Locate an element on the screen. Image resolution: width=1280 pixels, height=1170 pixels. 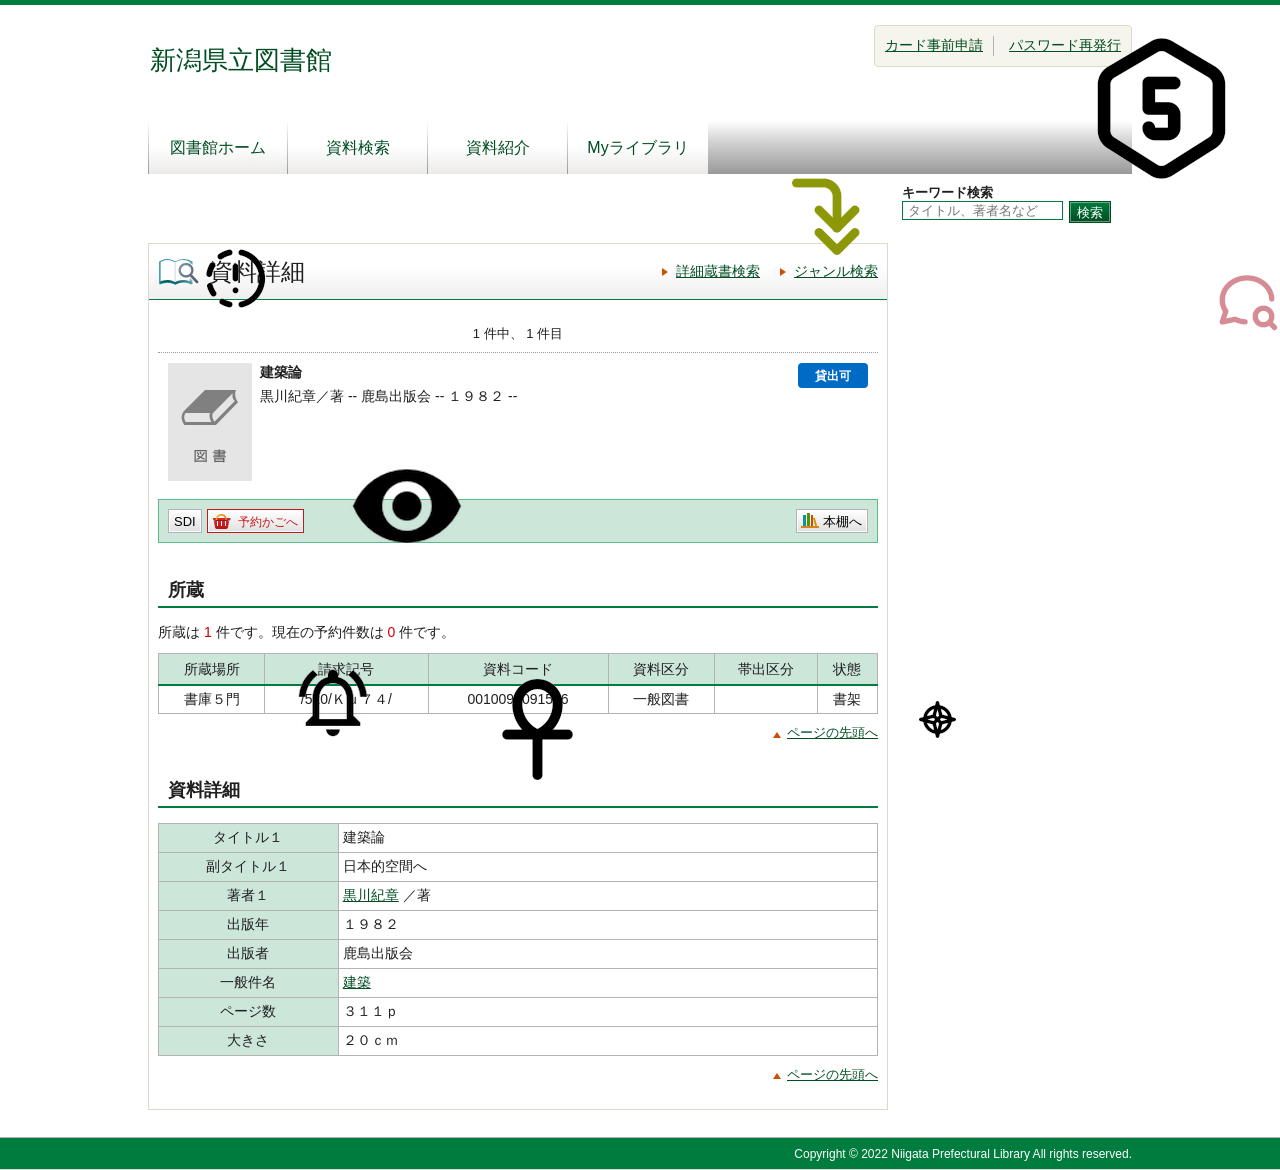
search through your messages is located at coordinates (1247, 300).